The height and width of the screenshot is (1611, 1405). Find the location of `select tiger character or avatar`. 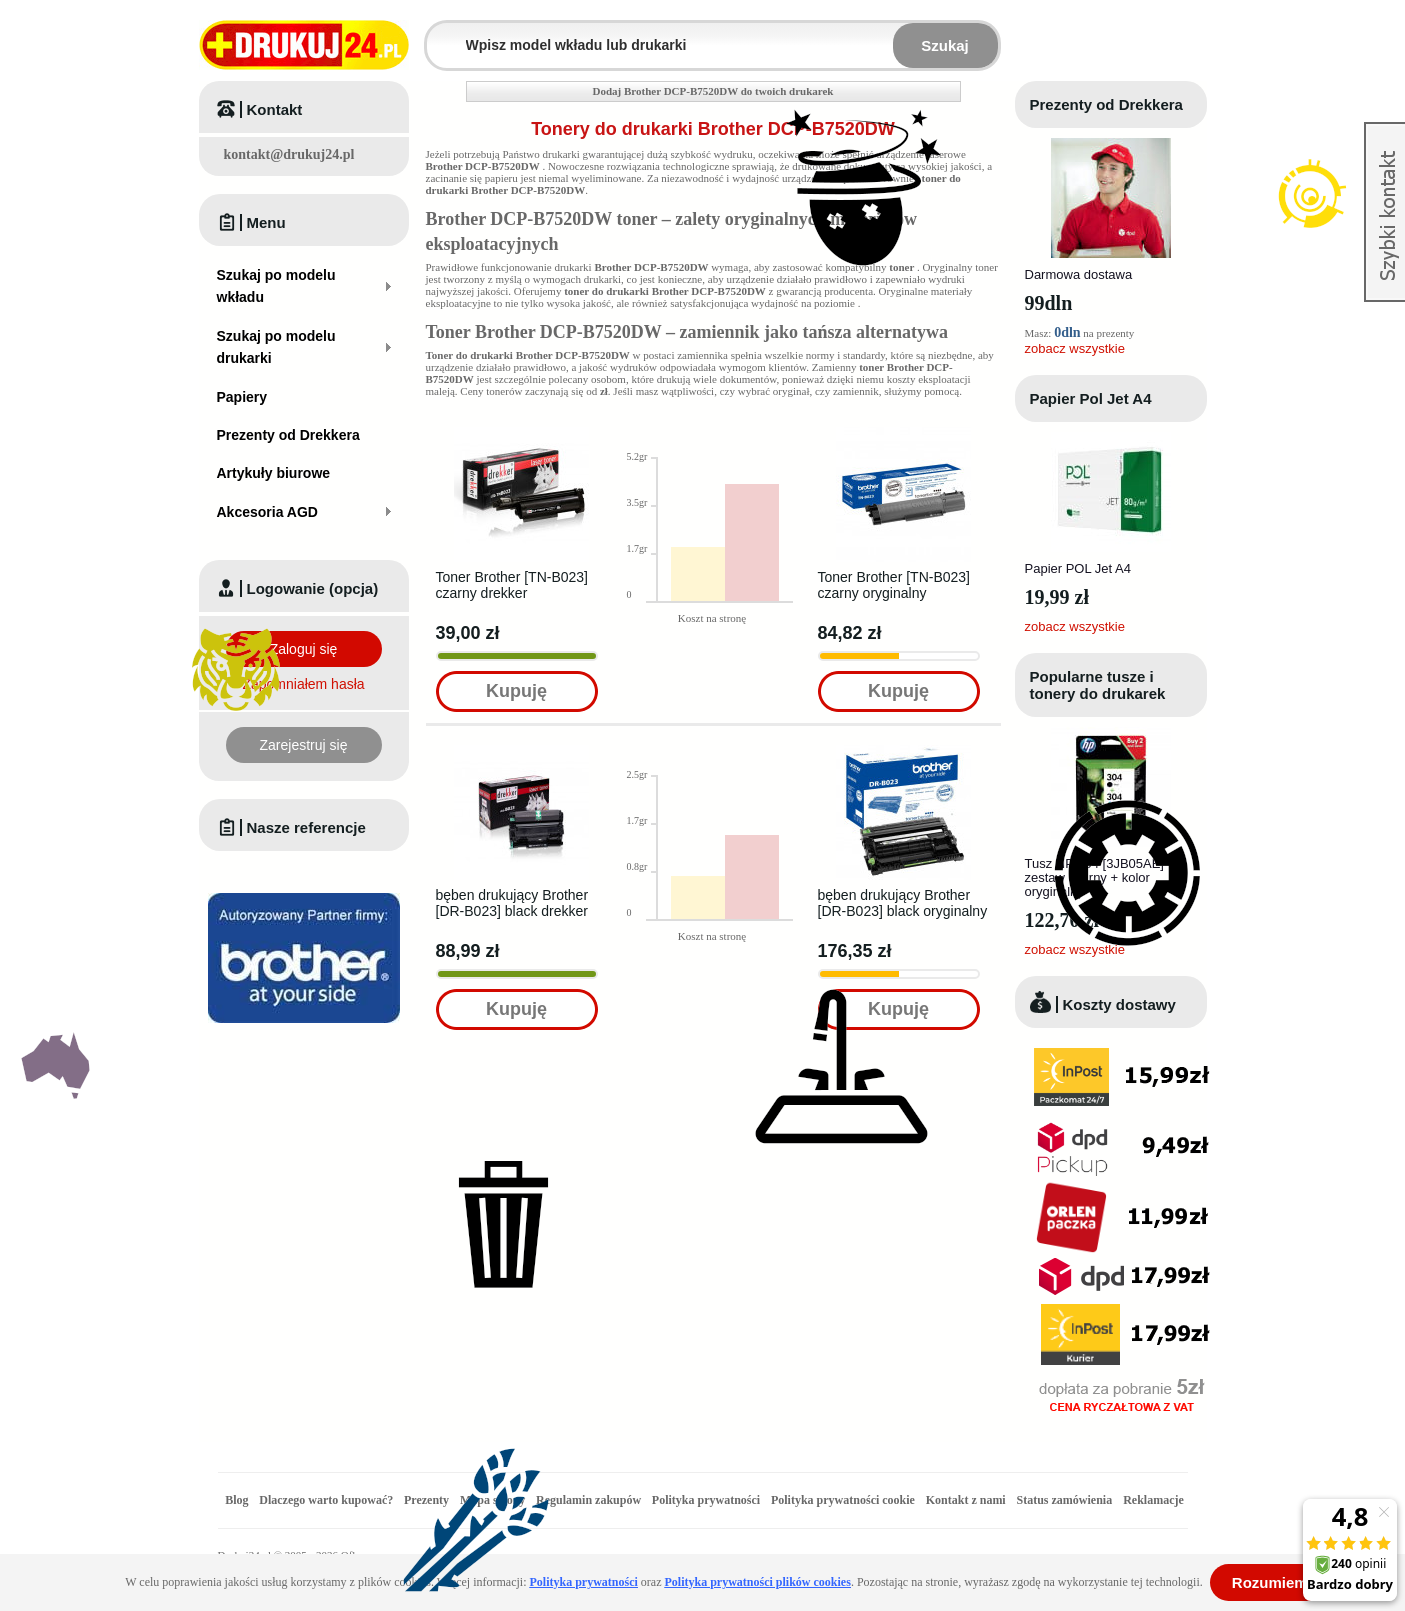

select tiger character or avatar is located at coordinates (236, 671).